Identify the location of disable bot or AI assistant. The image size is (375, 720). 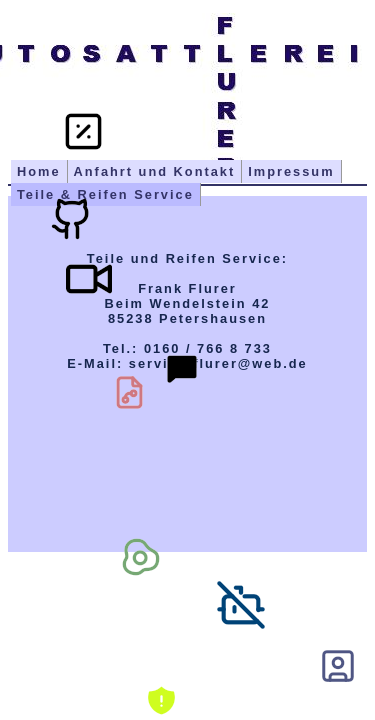
(241, 605).